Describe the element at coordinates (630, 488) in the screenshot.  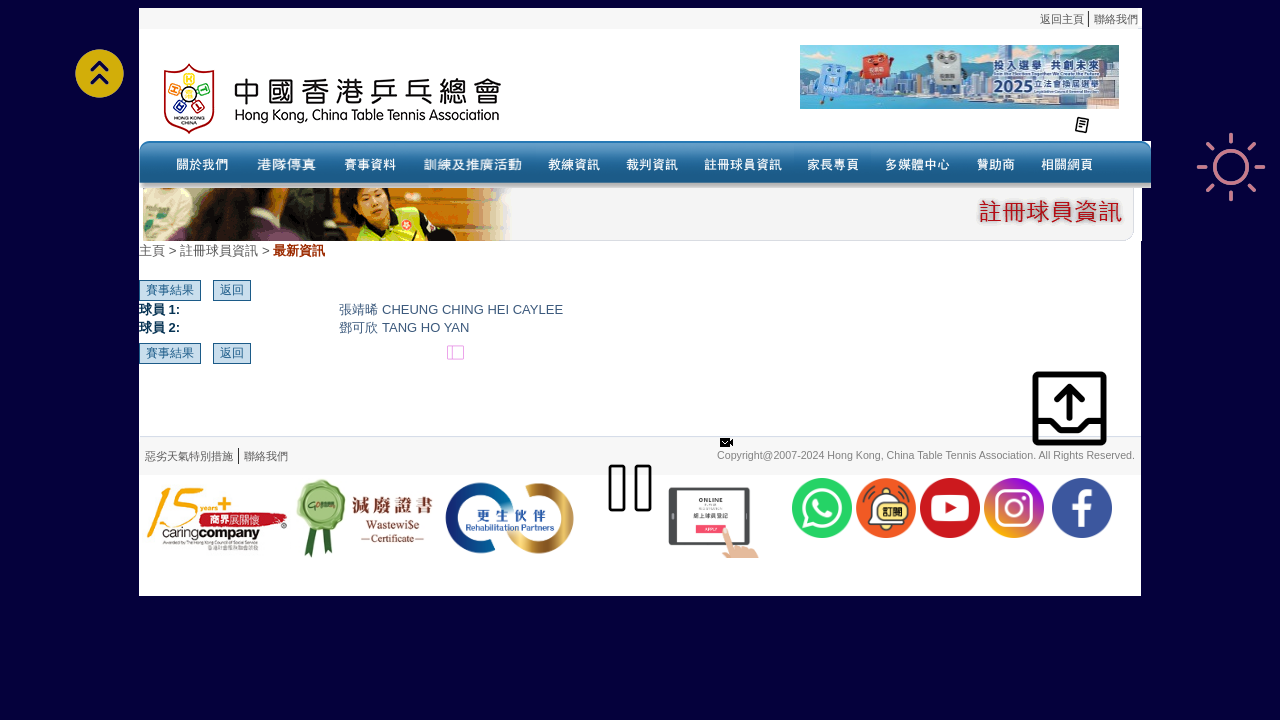
I see `pause media playback` at that location.